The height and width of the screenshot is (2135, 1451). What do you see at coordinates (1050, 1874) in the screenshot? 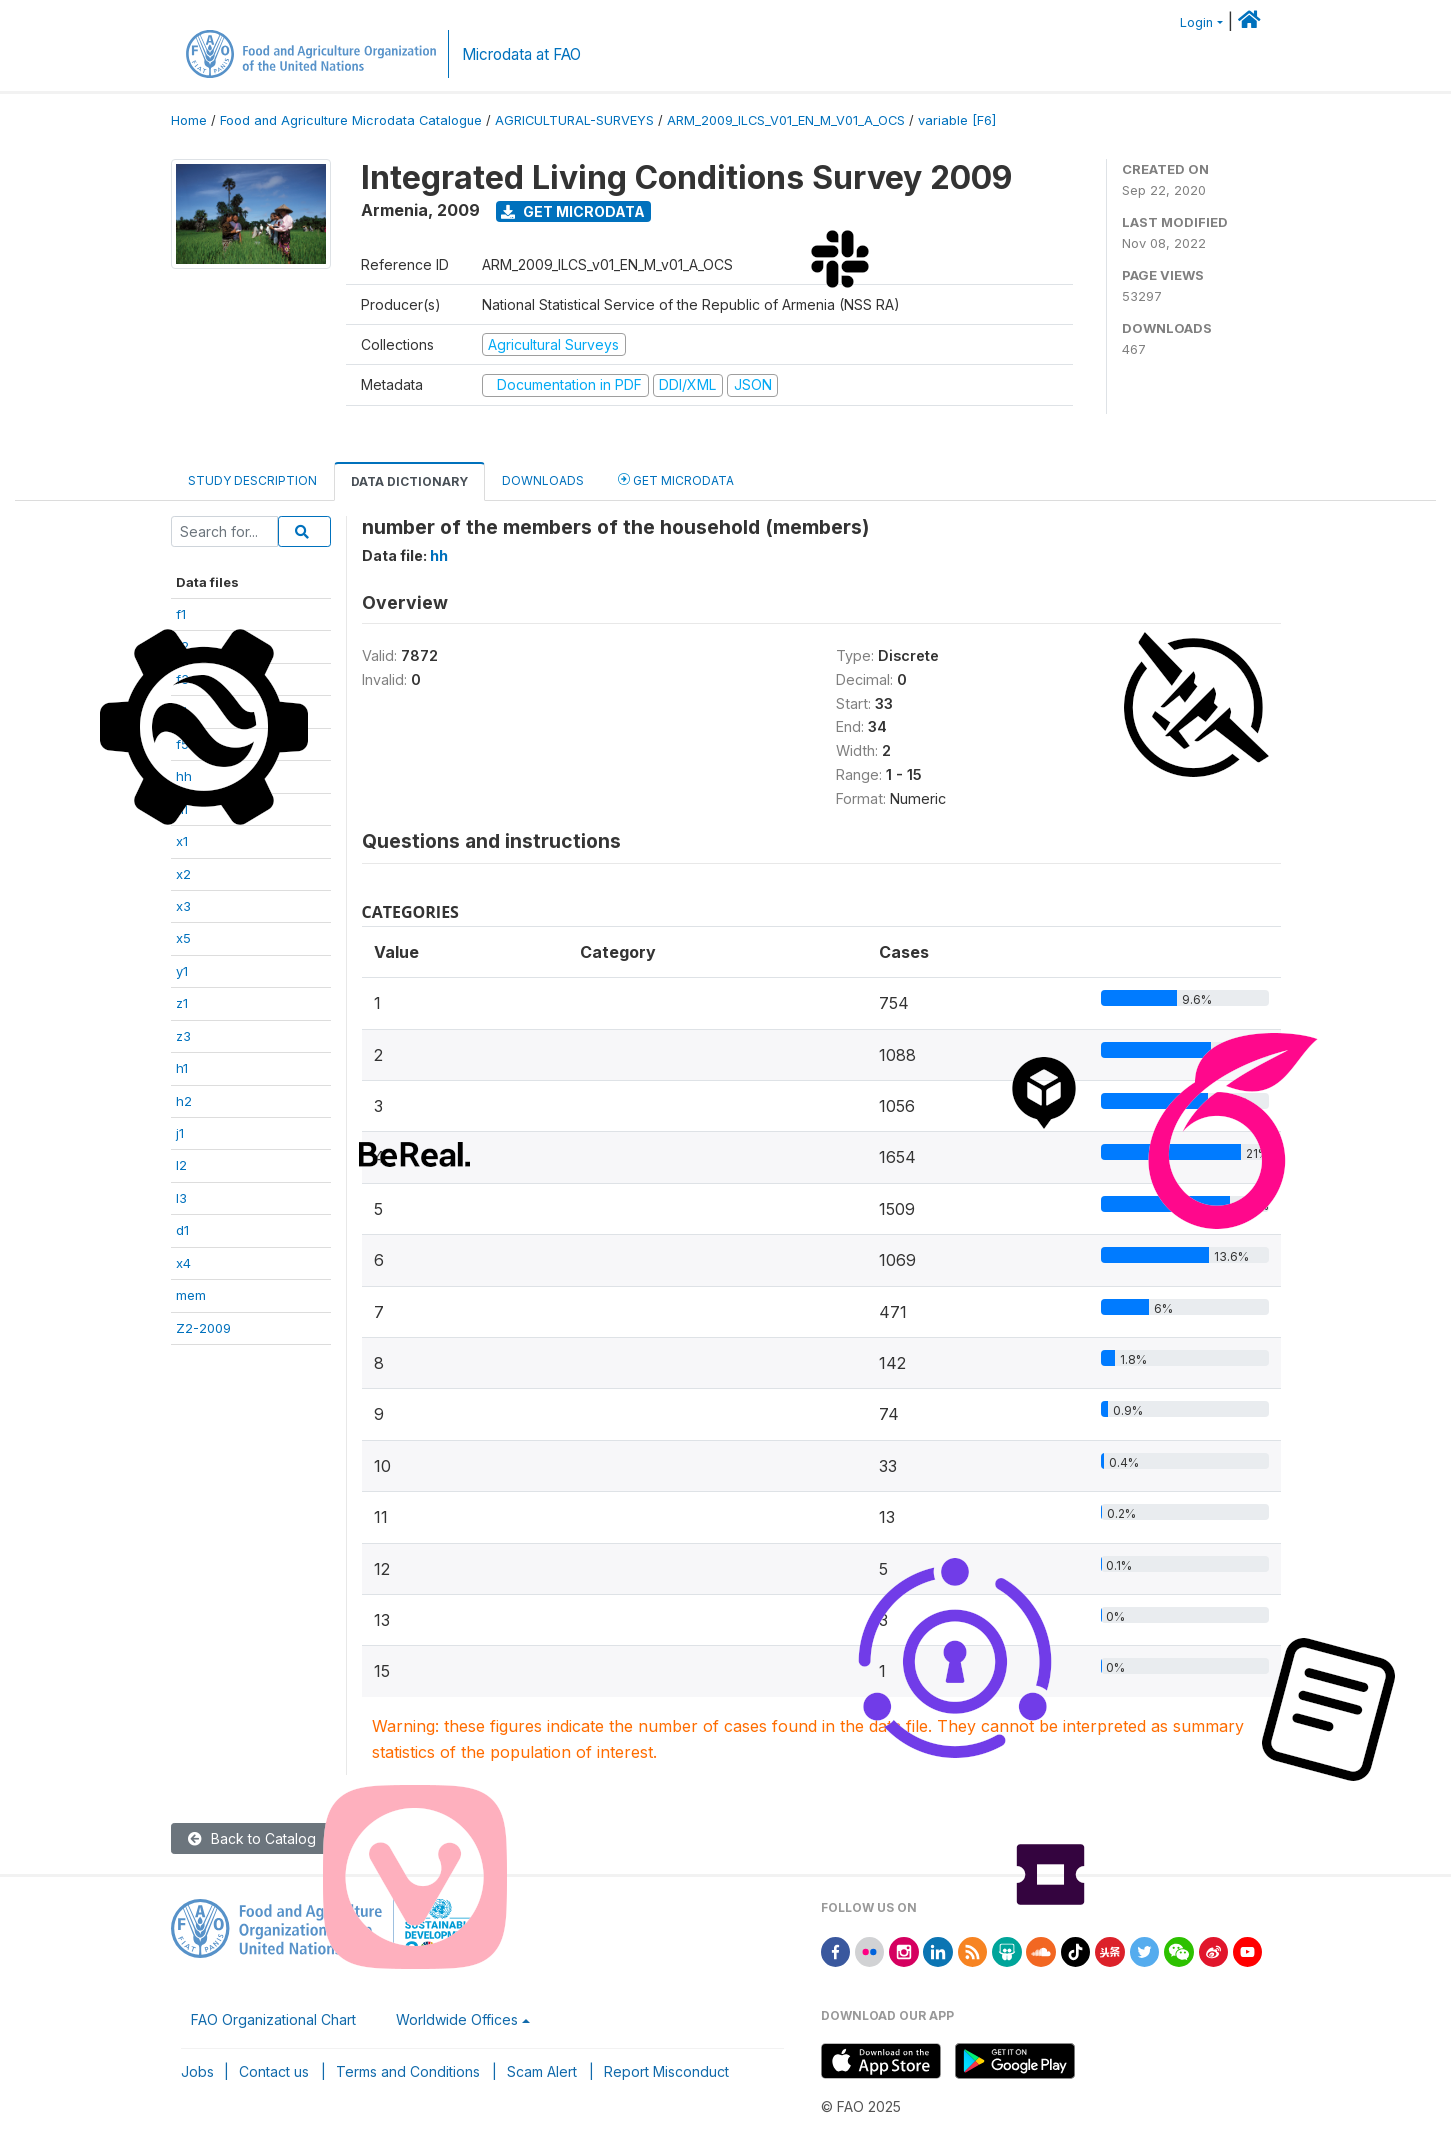
I see `view your tickets or passes` at bounding box center [1050, 1874].